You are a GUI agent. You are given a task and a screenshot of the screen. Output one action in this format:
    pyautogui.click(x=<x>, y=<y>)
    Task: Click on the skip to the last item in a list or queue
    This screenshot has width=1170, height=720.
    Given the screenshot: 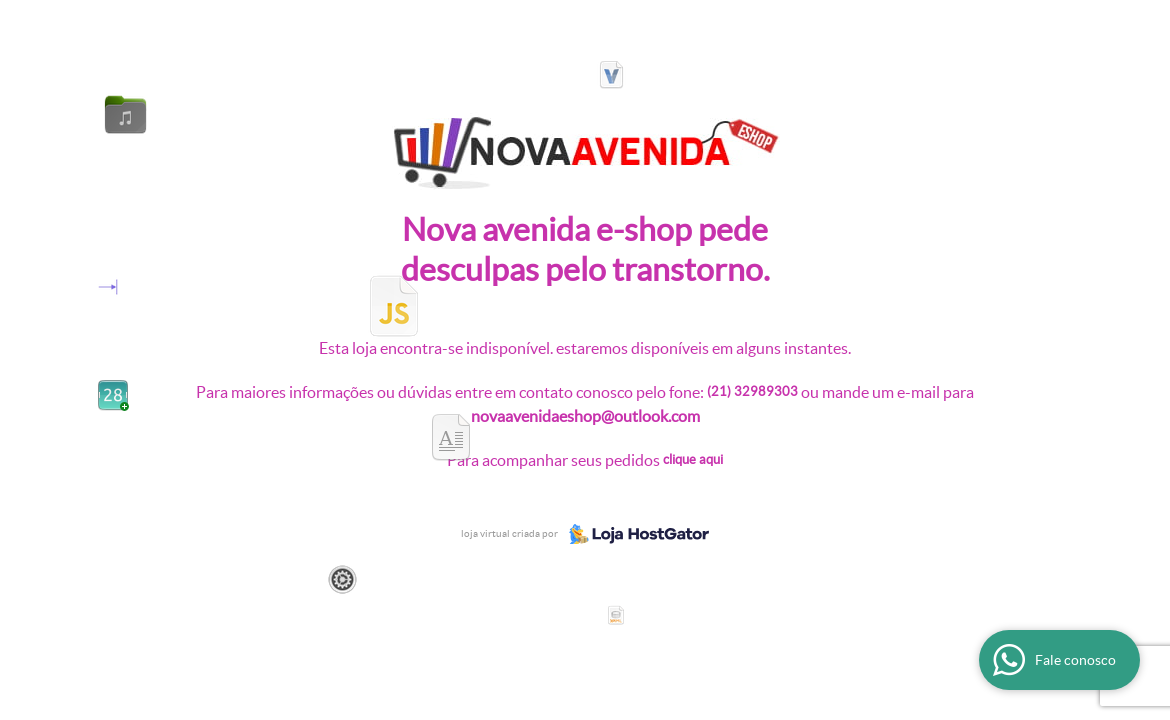 What is the action you would take?
    pyautogui.click(x=108, y=287)
    